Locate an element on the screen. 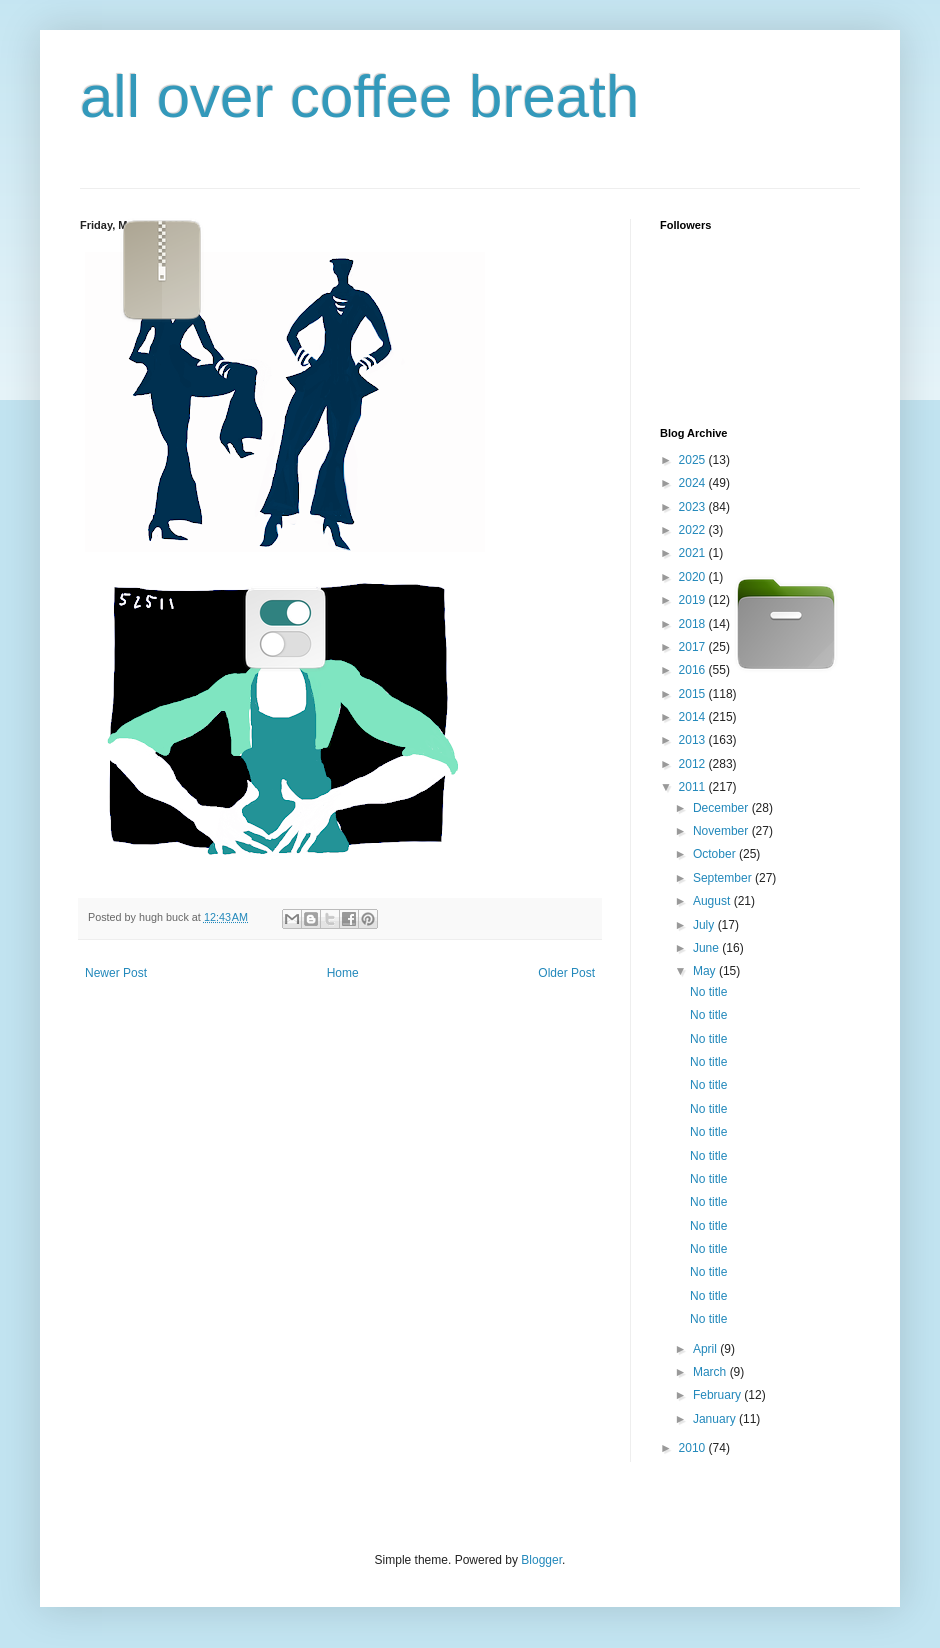 This screenshot has height=1648, width=940. open the file manager app is located at coordinates (786, 624).